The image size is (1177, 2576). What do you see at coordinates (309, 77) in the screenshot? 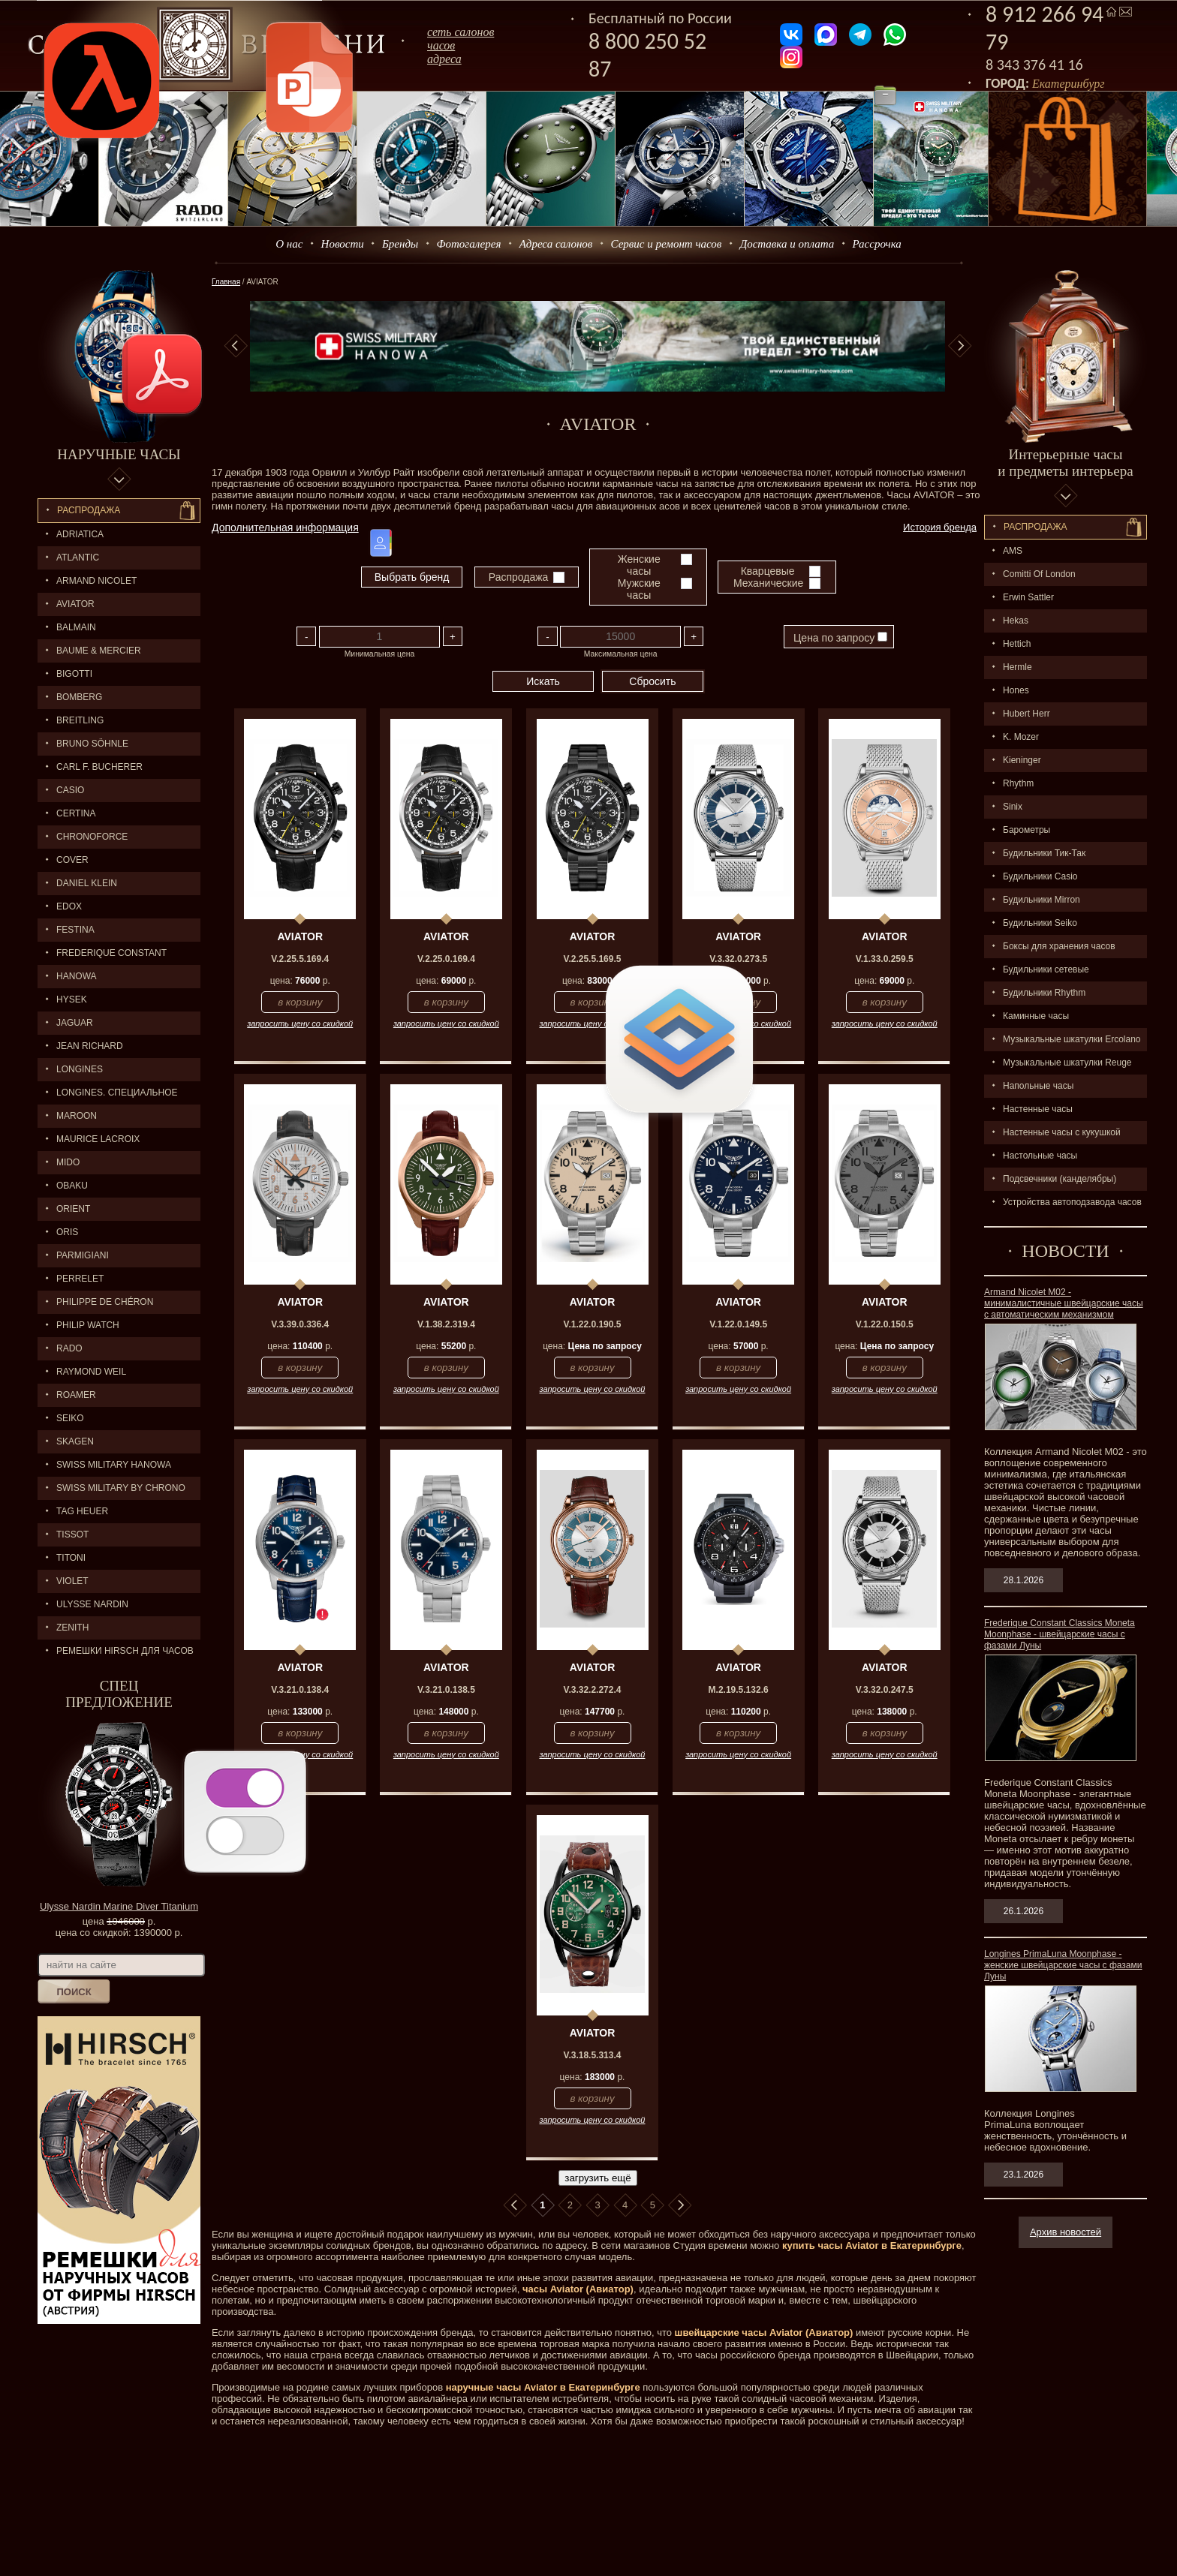
I see `open a PowerPoint presentation file` at bounding box center [309, 77].